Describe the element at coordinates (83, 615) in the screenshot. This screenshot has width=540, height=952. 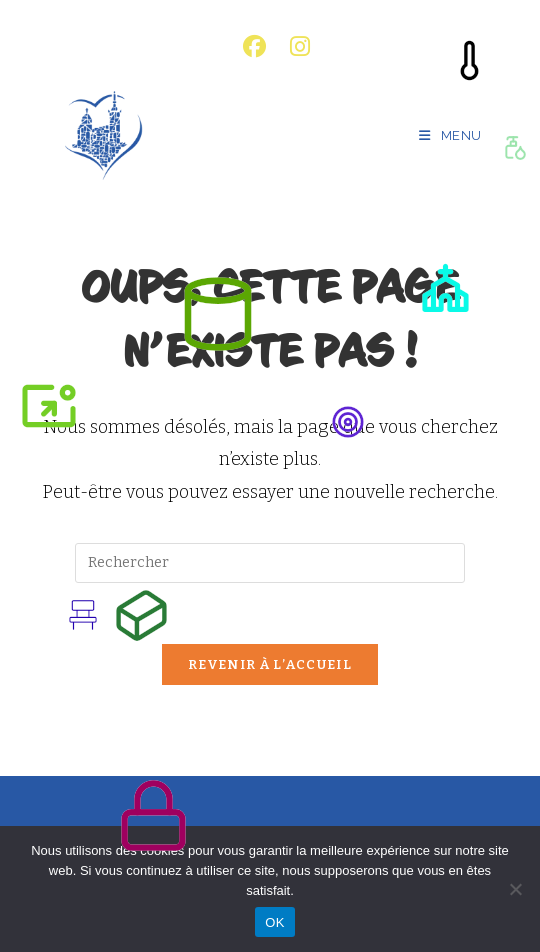
I see `browse furniture or seating options` at that location.